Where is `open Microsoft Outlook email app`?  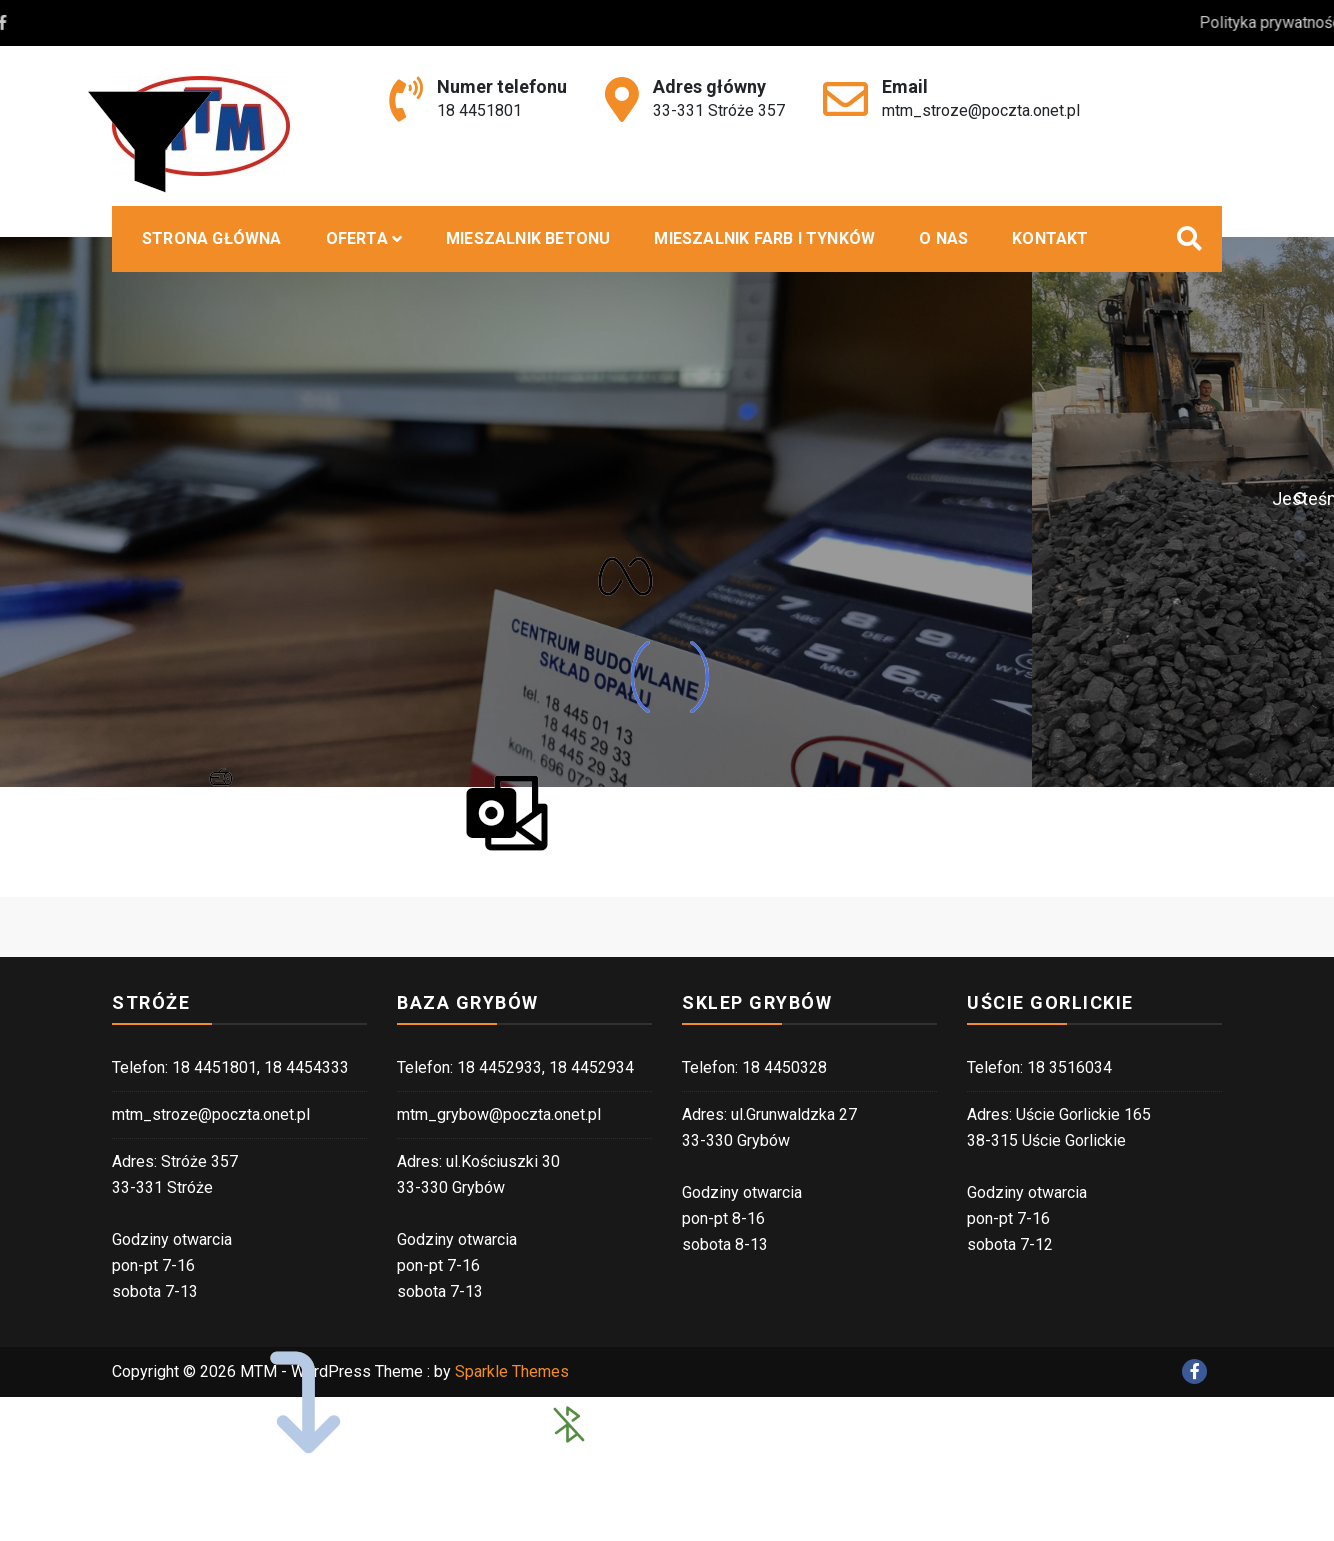 open Microsoft Outlook email app is located at coordinates (507, 813).